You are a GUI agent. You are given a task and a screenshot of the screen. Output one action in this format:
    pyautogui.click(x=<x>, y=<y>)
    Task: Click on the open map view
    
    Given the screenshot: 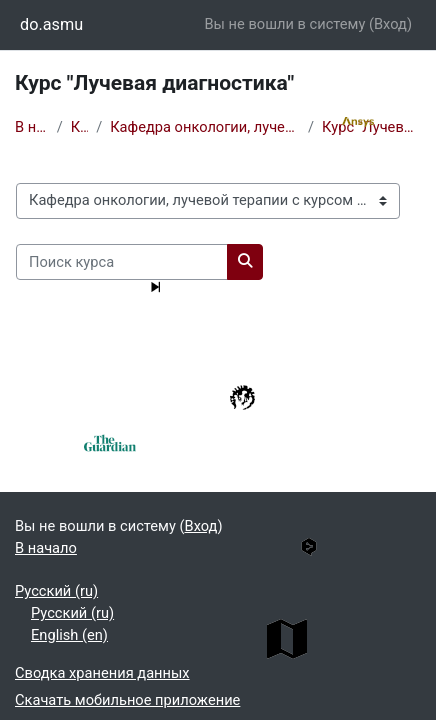 What is the action you would take?
    pyautogui.click(x=287, y=639)
    